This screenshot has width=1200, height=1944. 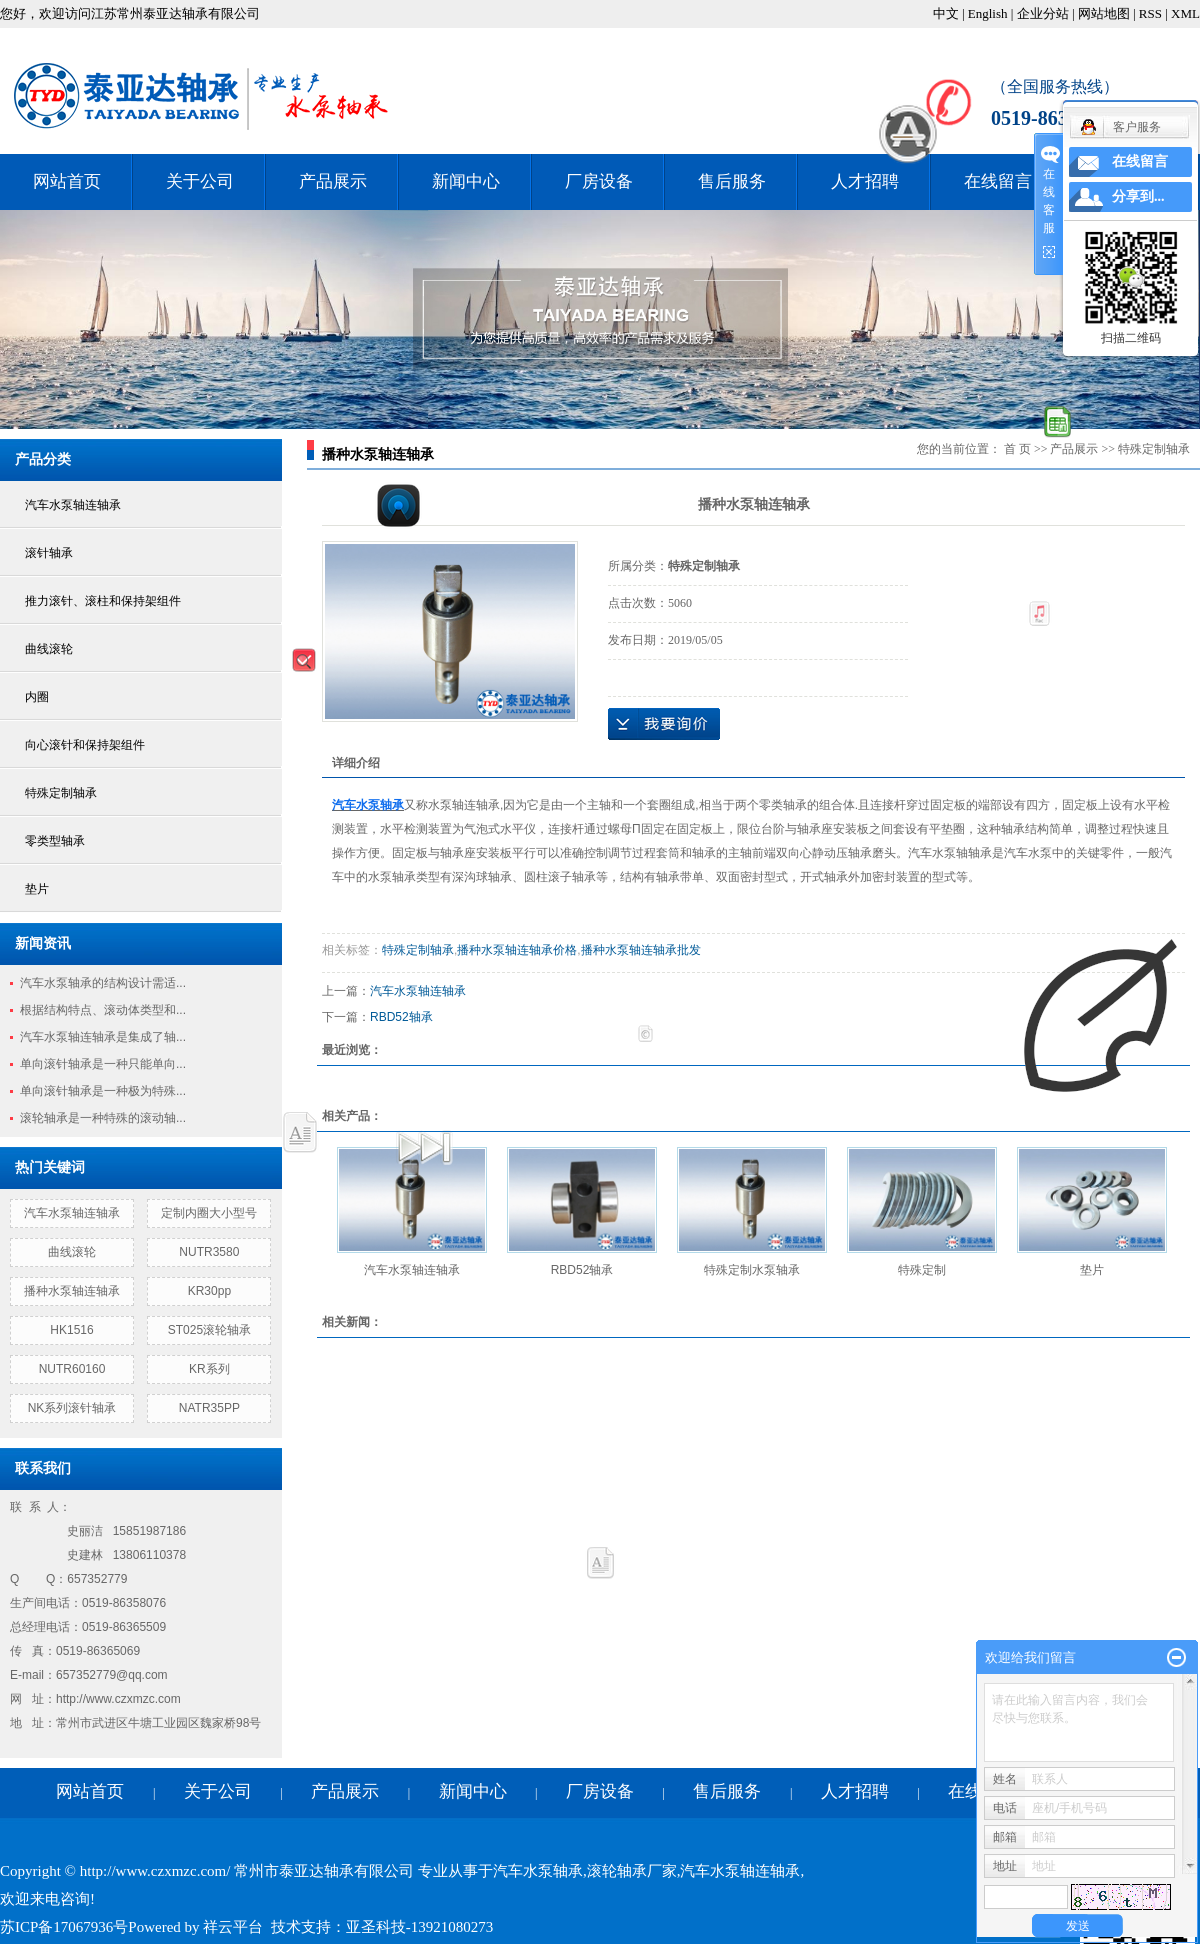 What do you see at coordinates (908, 134) in the screenshot?
I see `open the software update manager` at bounding box center [908, 134].